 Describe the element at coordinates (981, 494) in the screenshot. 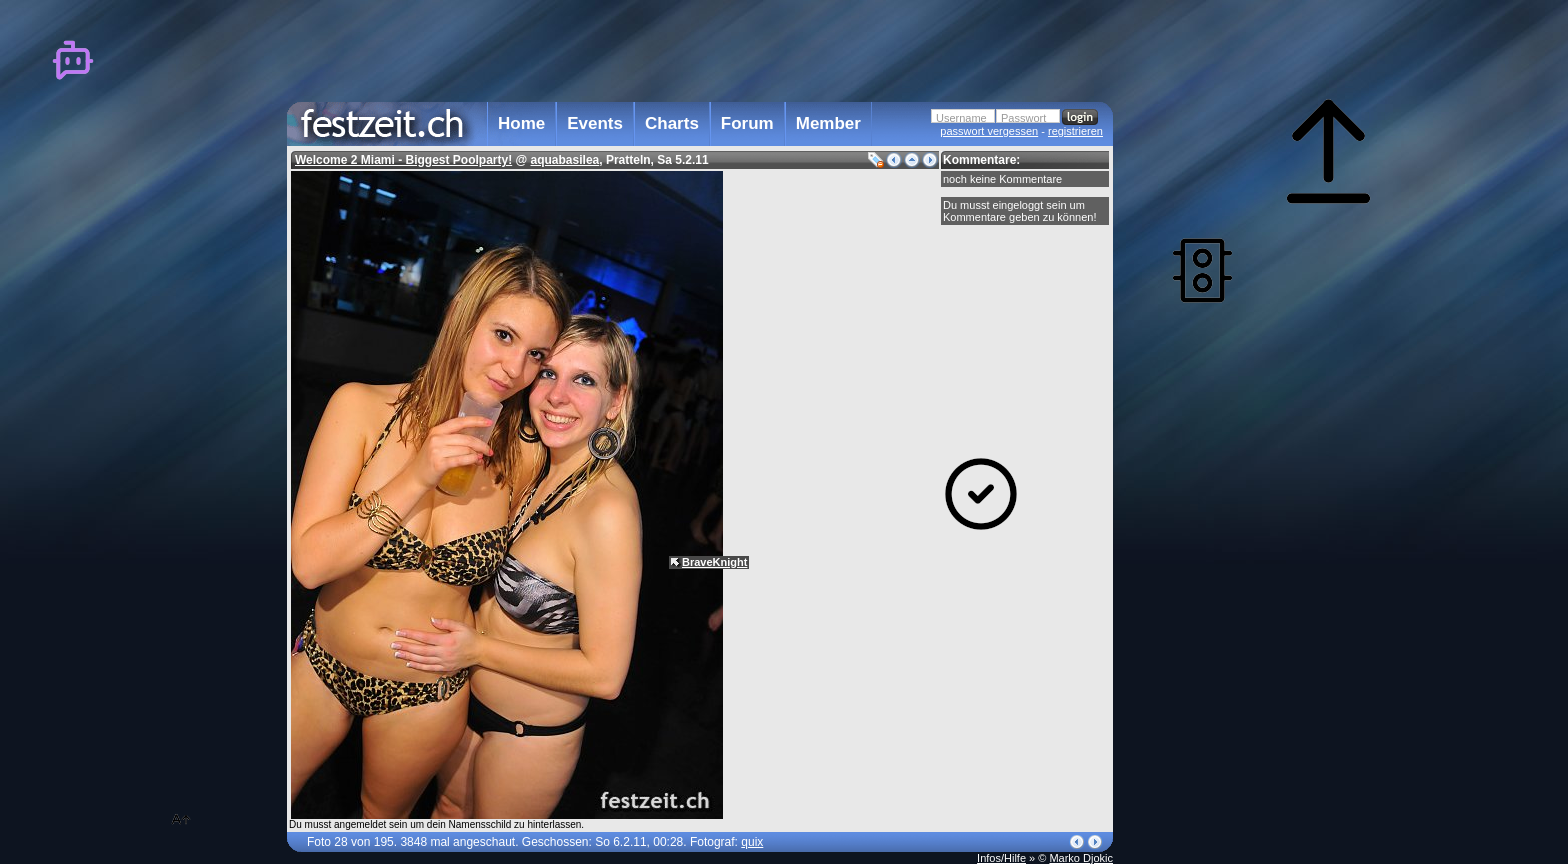

I see `indicates task or action completed successfully` at that location.